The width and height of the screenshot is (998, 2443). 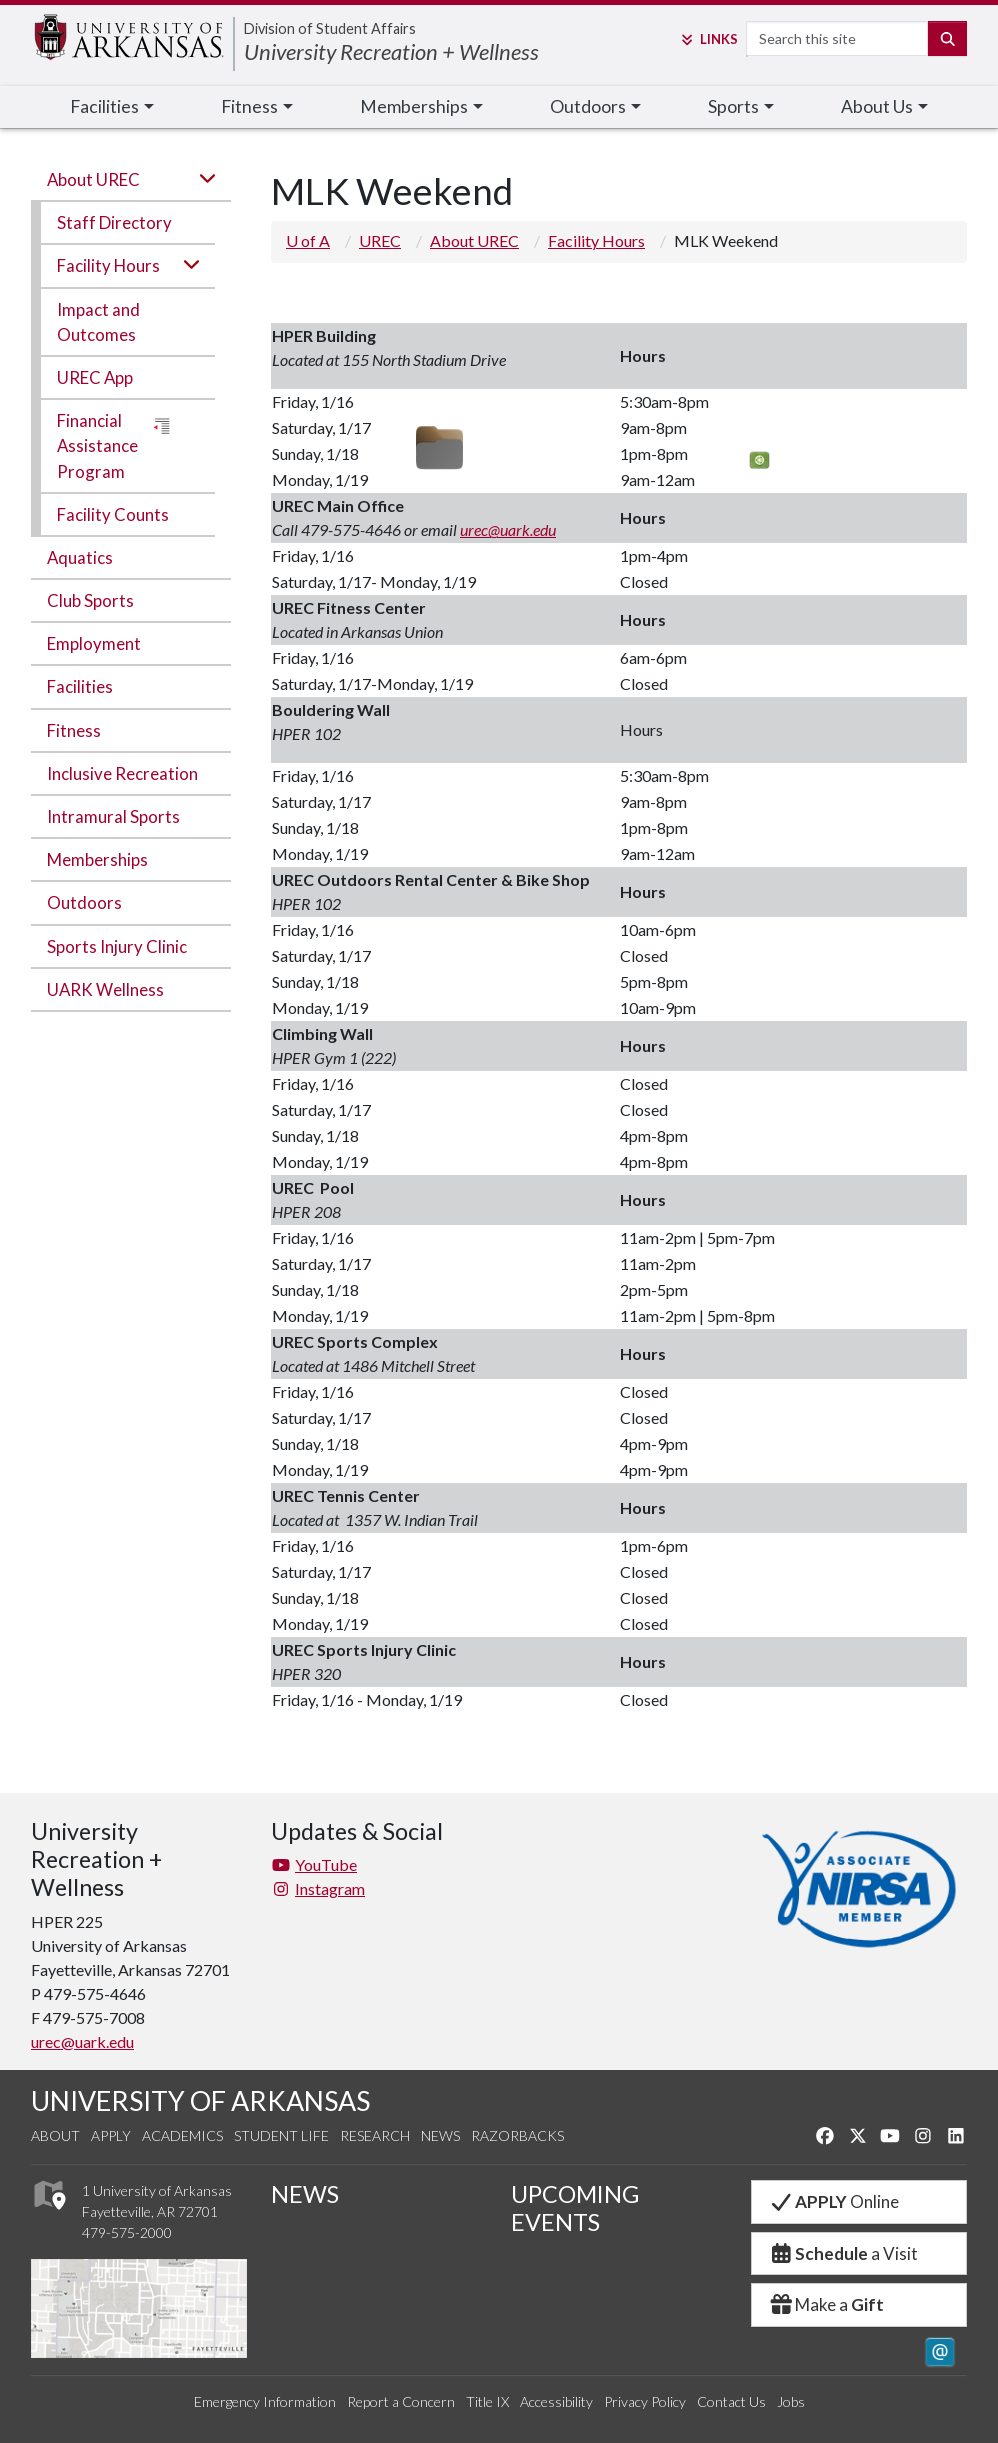 What do you see at coordinates (940, 2352) in the screenshot?
I see `manage linked online accounts` at bounding box center [940, 2352].